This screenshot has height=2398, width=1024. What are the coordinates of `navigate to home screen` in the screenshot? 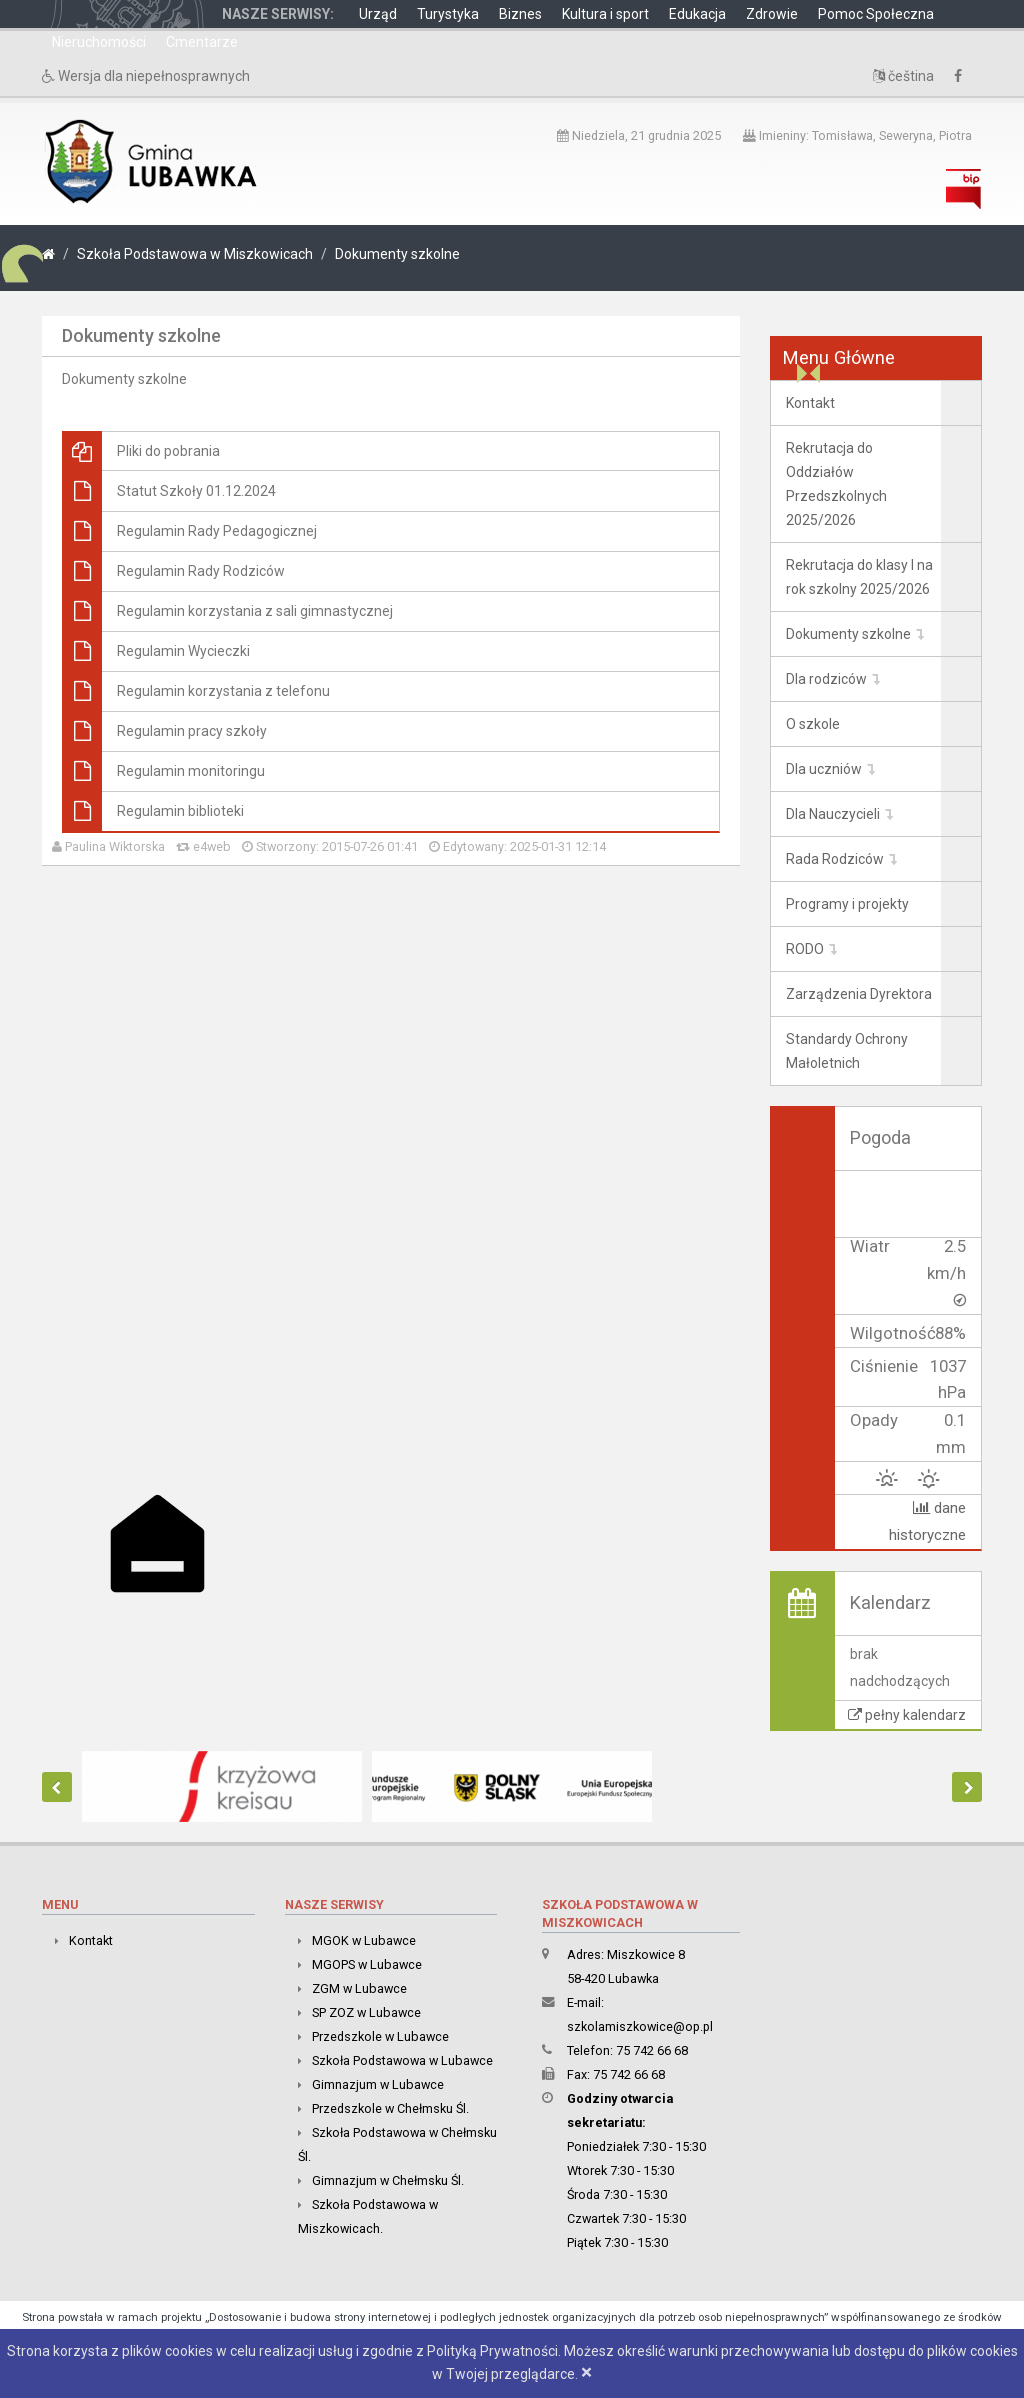 It's located at (157, 1545).